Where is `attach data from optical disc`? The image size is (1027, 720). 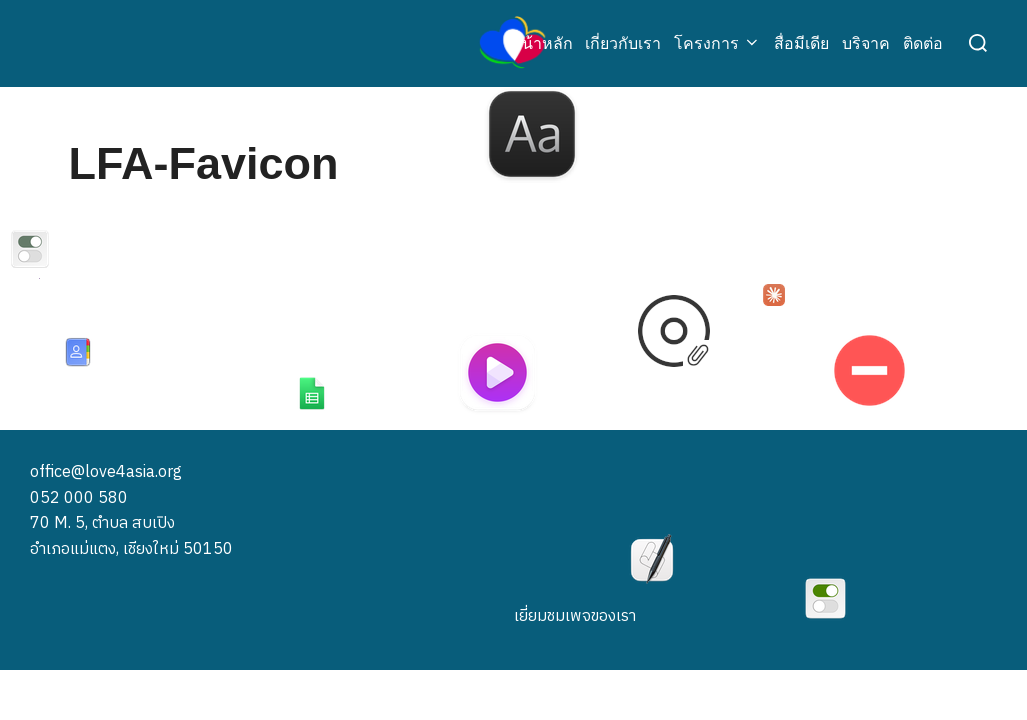 attach data from optical disc is located at coordinates (674, 331).